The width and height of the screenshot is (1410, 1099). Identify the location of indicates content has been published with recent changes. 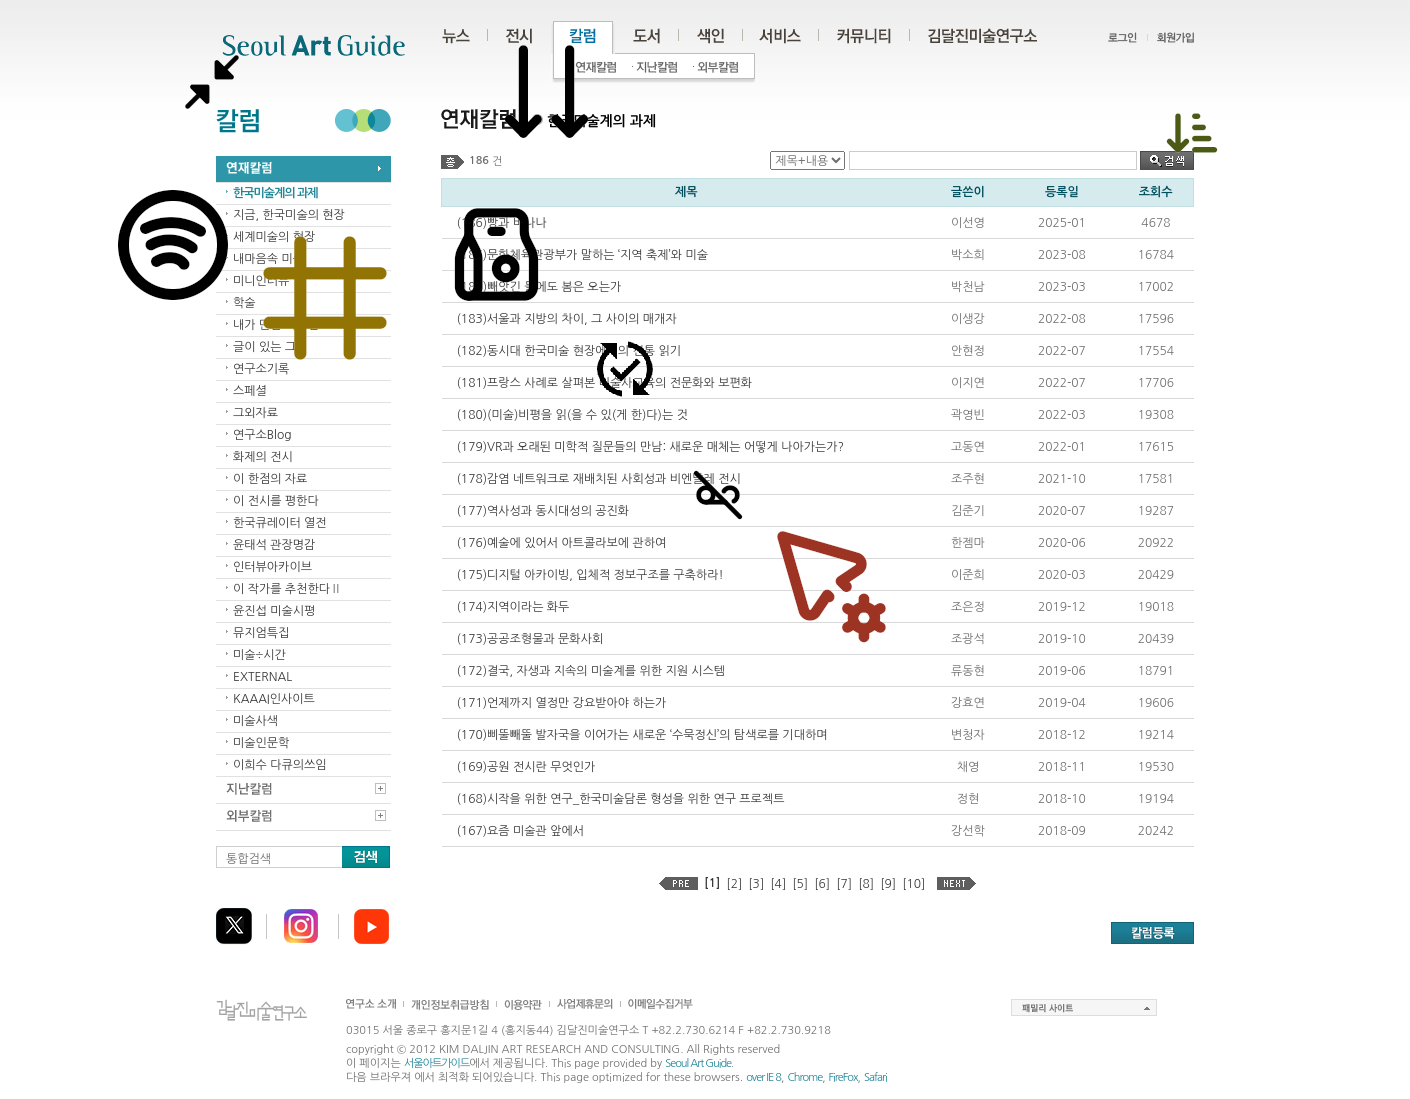
(625, 369).